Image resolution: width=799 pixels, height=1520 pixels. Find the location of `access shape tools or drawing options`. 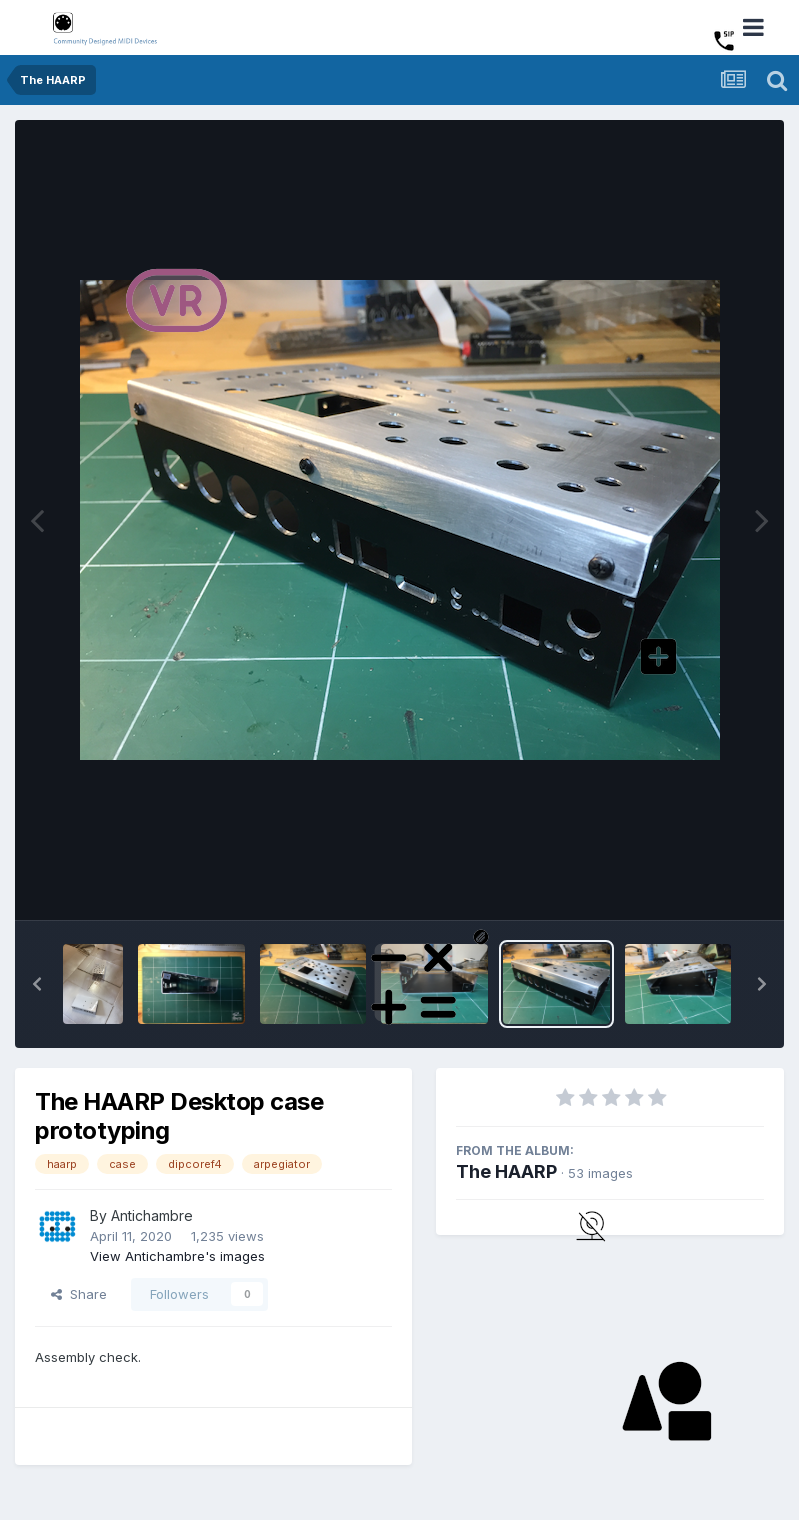

access shape tools or drawing options is located at coordinates (668, 1404).